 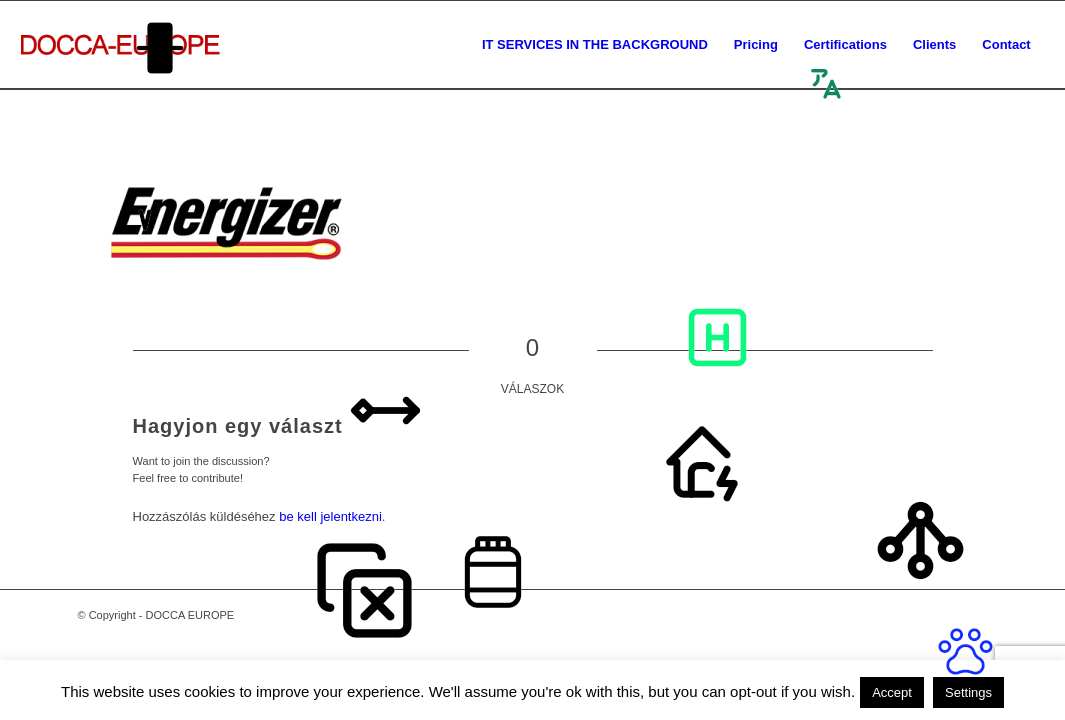 I want to click on indicates a "v" keyboard shortcut or hotkey, so click(x=145, y=220).